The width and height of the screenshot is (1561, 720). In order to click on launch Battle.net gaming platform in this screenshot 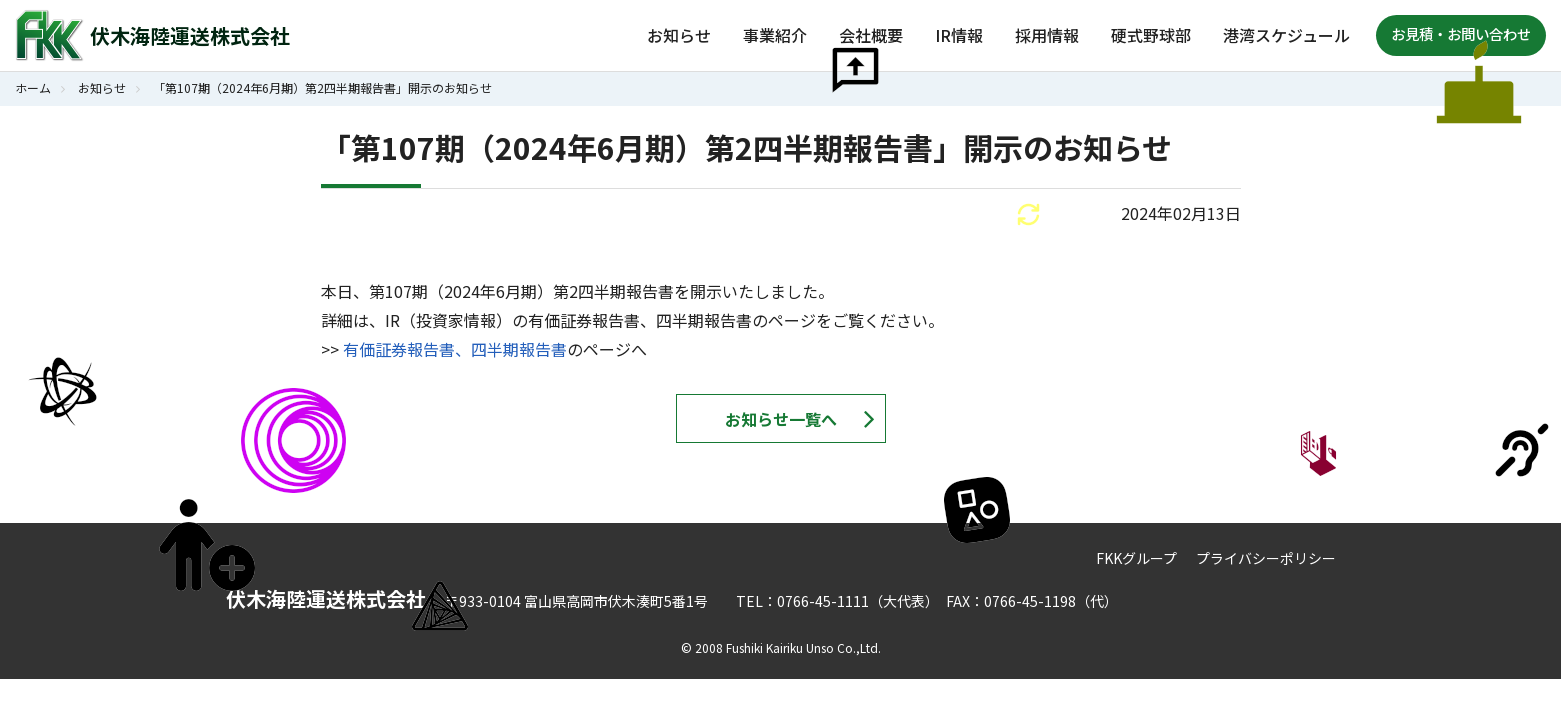, I will do `click(62, 391)`.